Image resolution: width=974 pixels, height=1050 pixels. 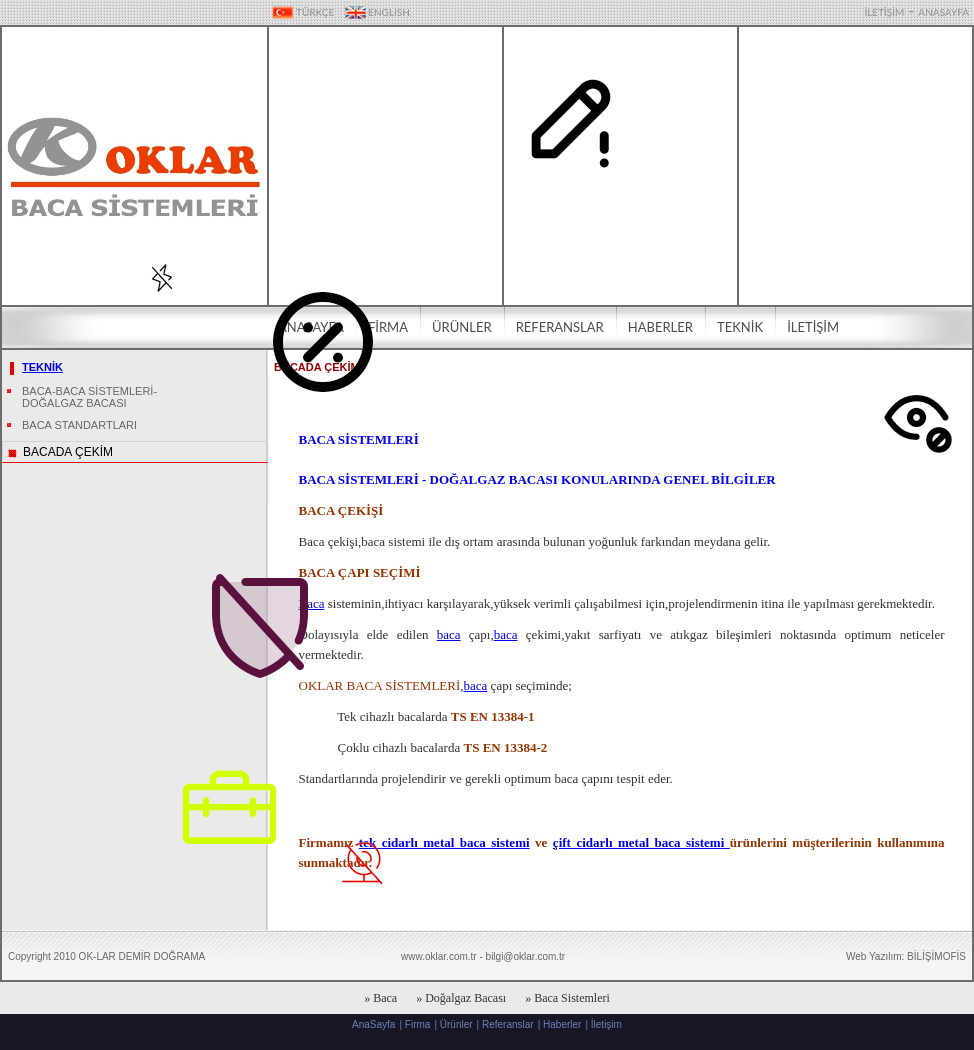 What do you see at coordinates (323, 342) in the screenshot?
I see `view discount or percentage-based promotion` at bounding box center [323, 342].